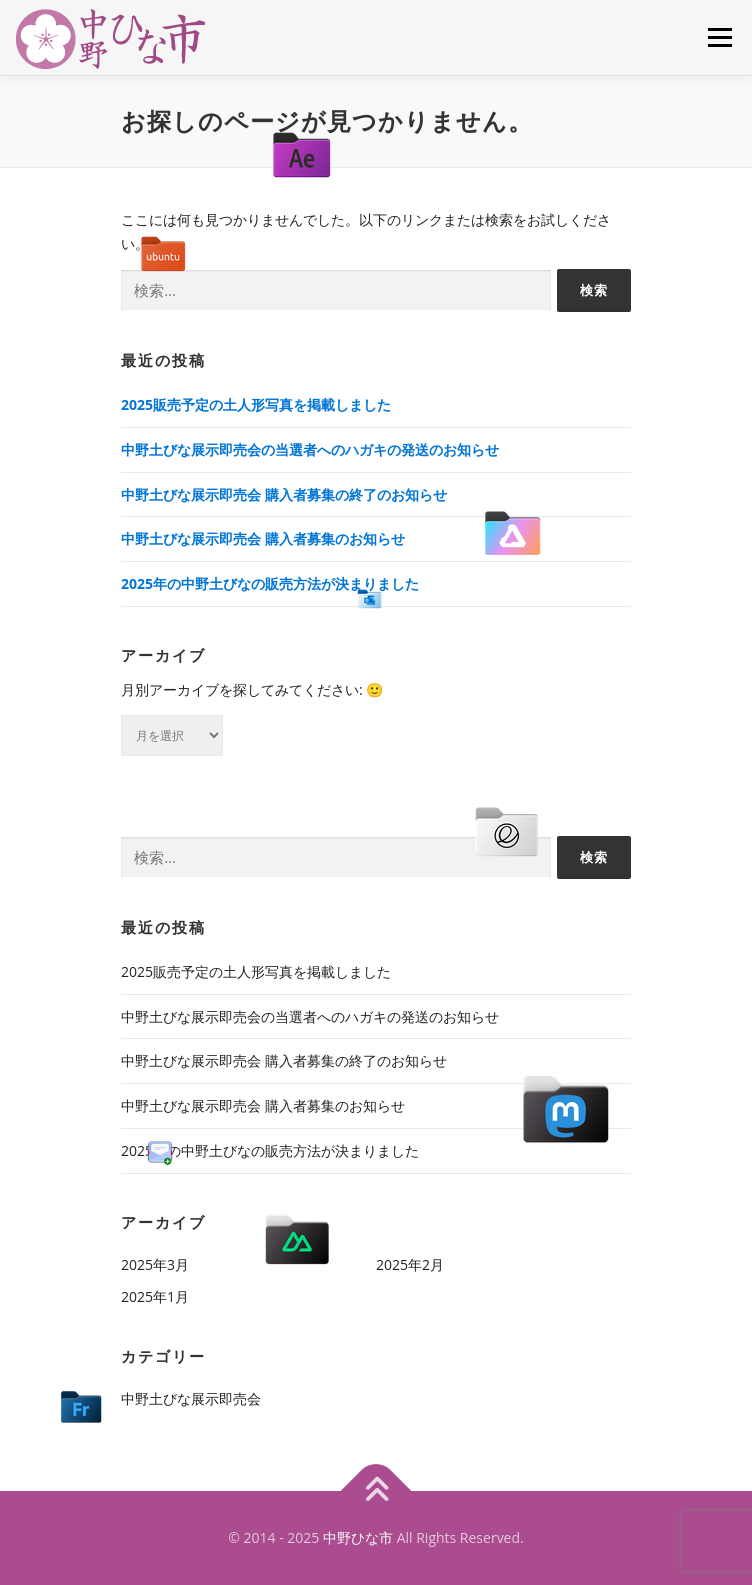  I want to click on open folder containing microsoft outlook files, so click(369, 599).